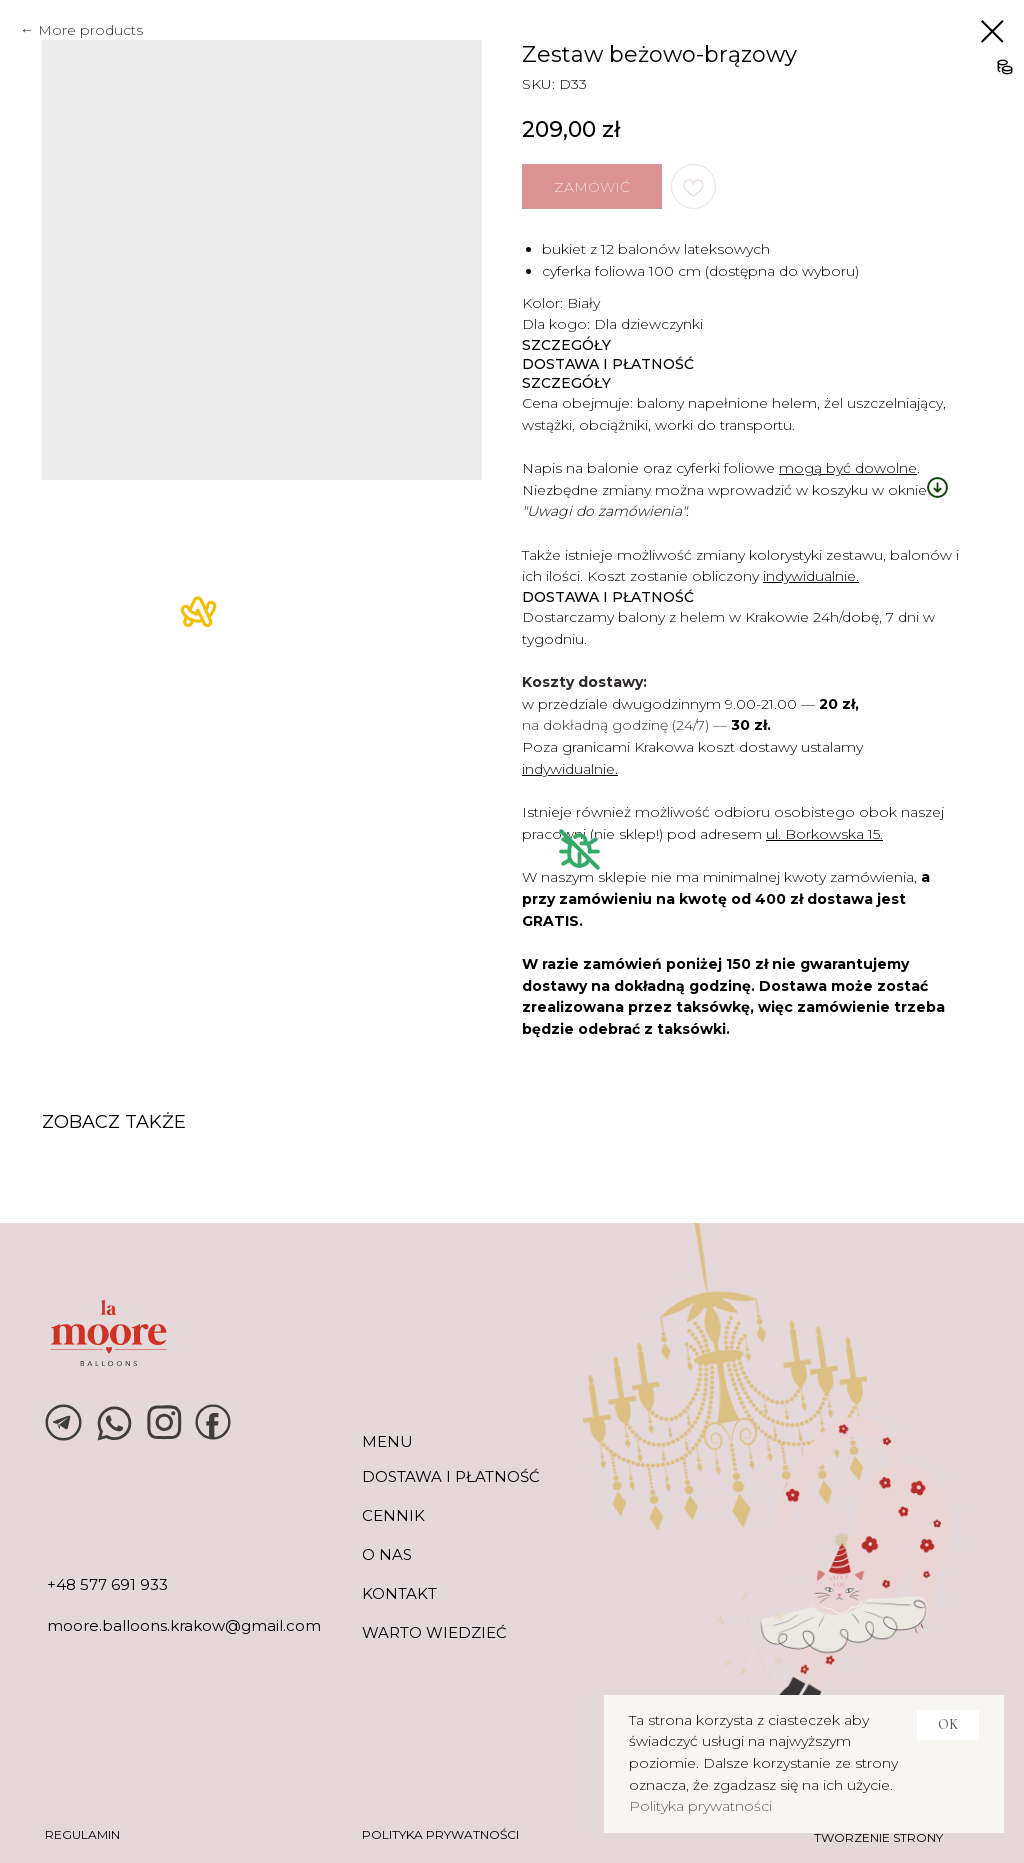 This screenshot has height=1863, width=1024. Describe the element at coordinates (937, 487) in the screenshot. I see `download a file or content` at that location.